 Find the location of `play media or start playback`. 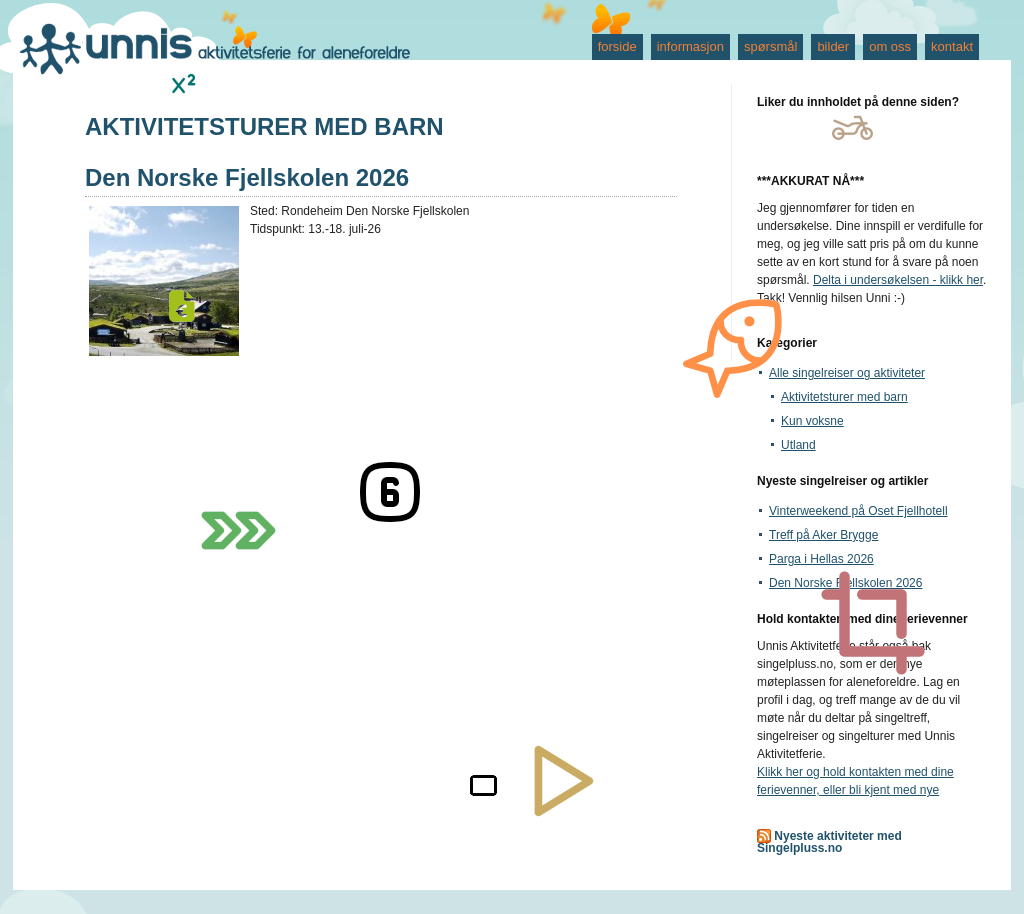

play media or start playback is located at coordinates (558, 781).